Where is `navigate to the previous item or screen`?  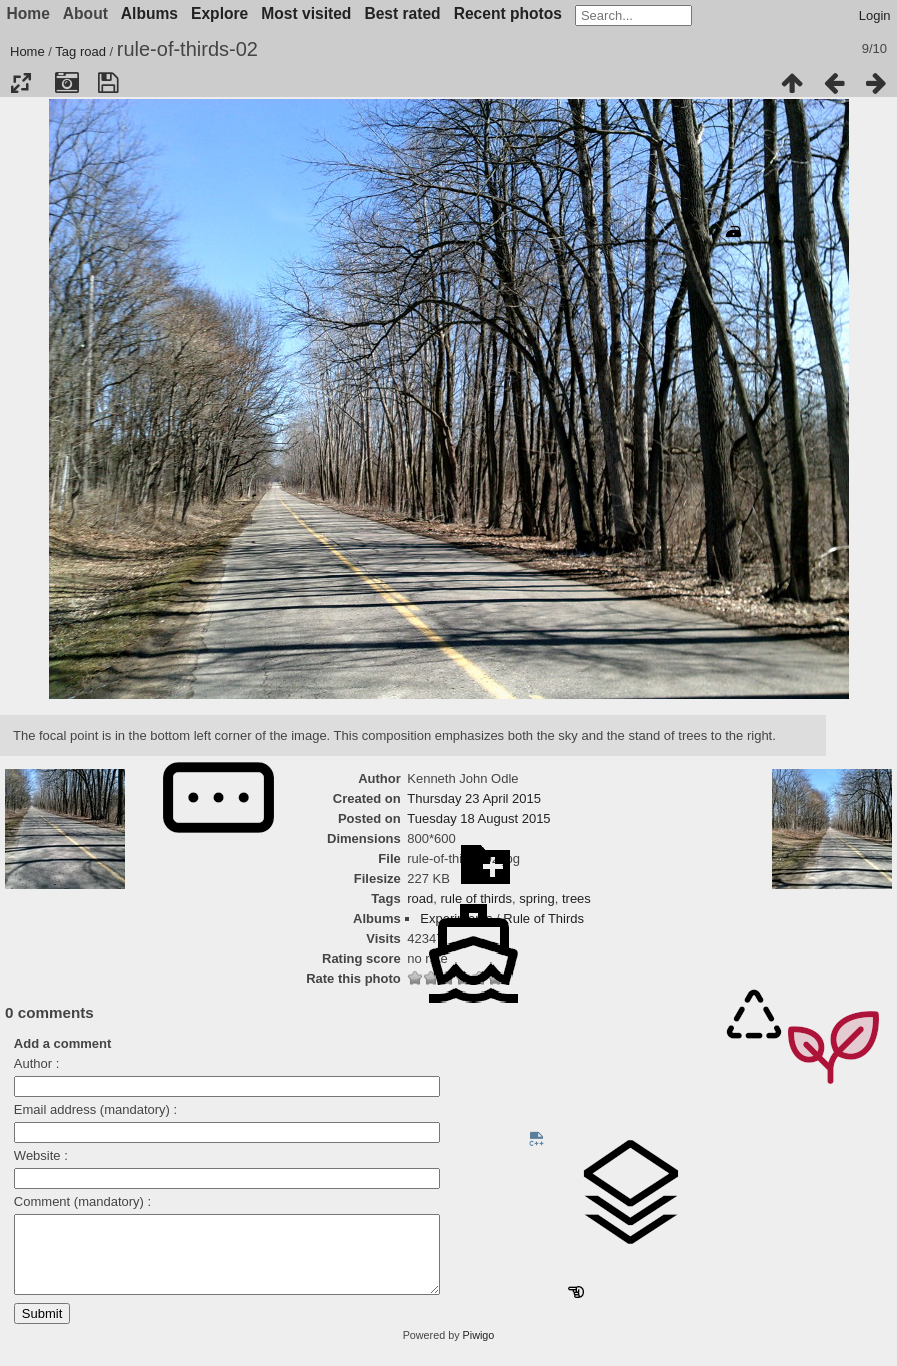 navigate to the previous item or screen is located at coordinates (576, 1292).